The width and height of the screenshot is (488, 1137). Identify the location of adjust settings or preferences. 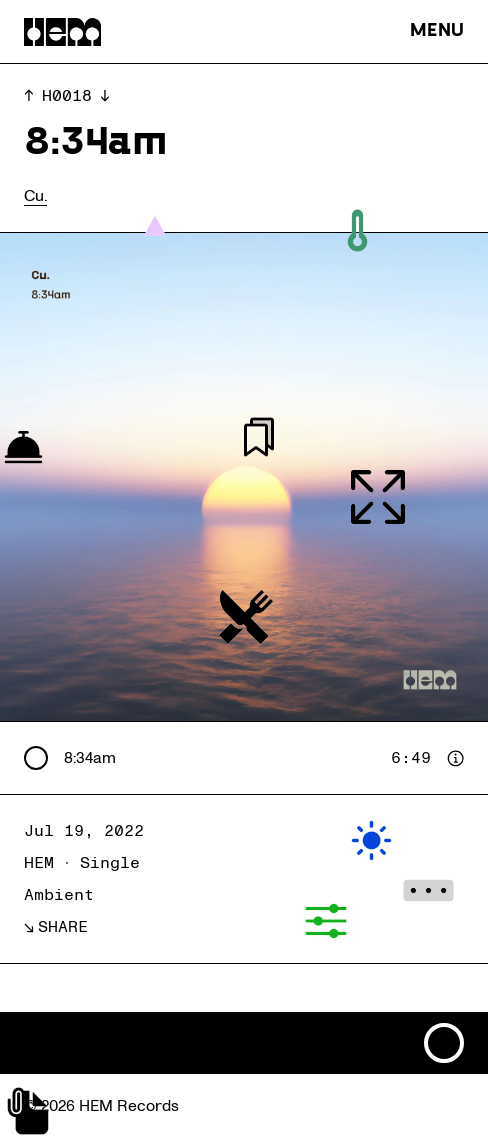
(326, 921).